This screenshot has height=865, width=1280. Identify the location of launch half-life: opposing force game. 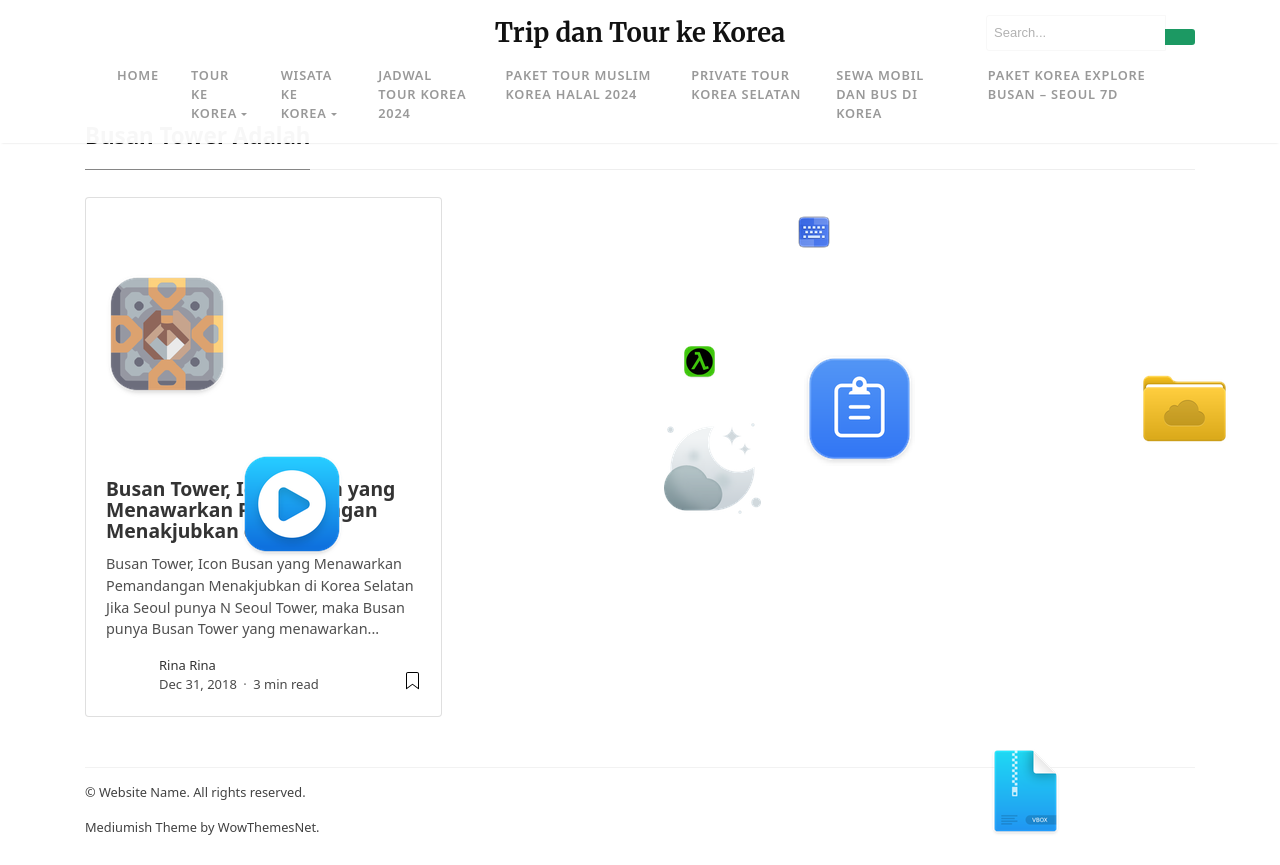
(699, 361).